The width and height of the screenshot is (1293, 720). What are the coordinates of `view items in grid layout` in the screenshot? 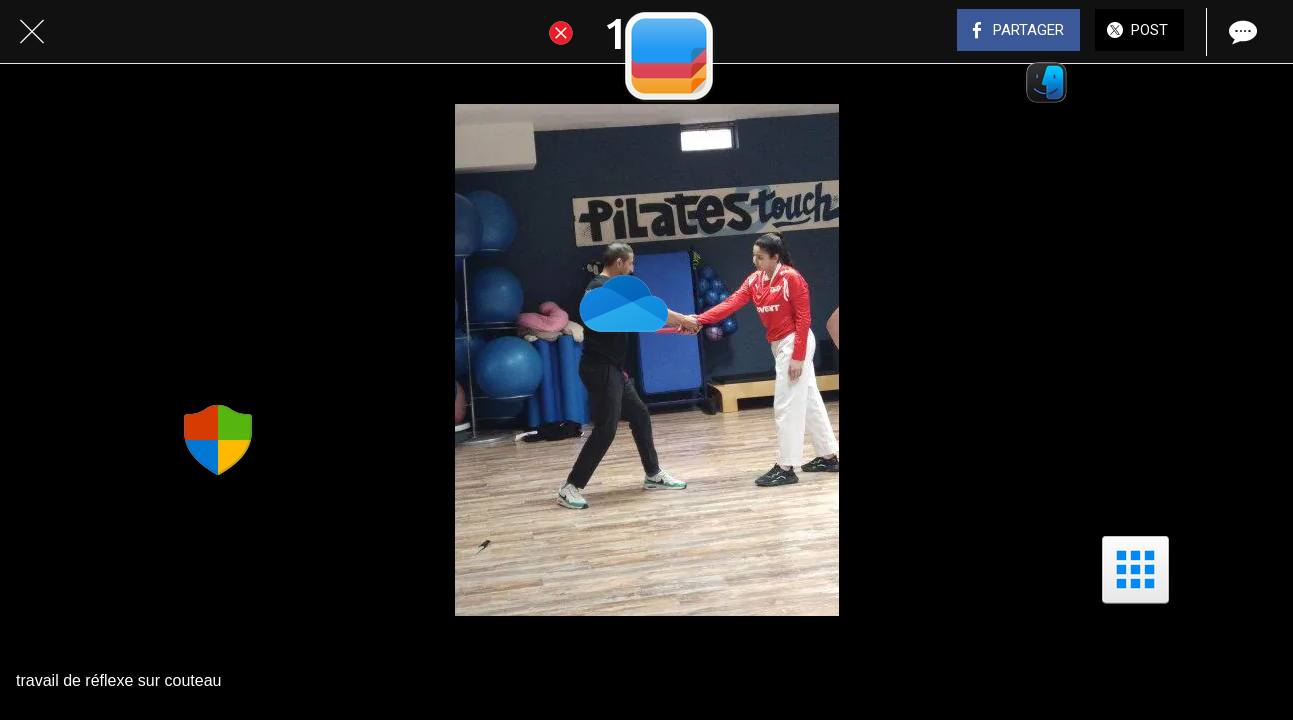 It's located at (1135, 569).